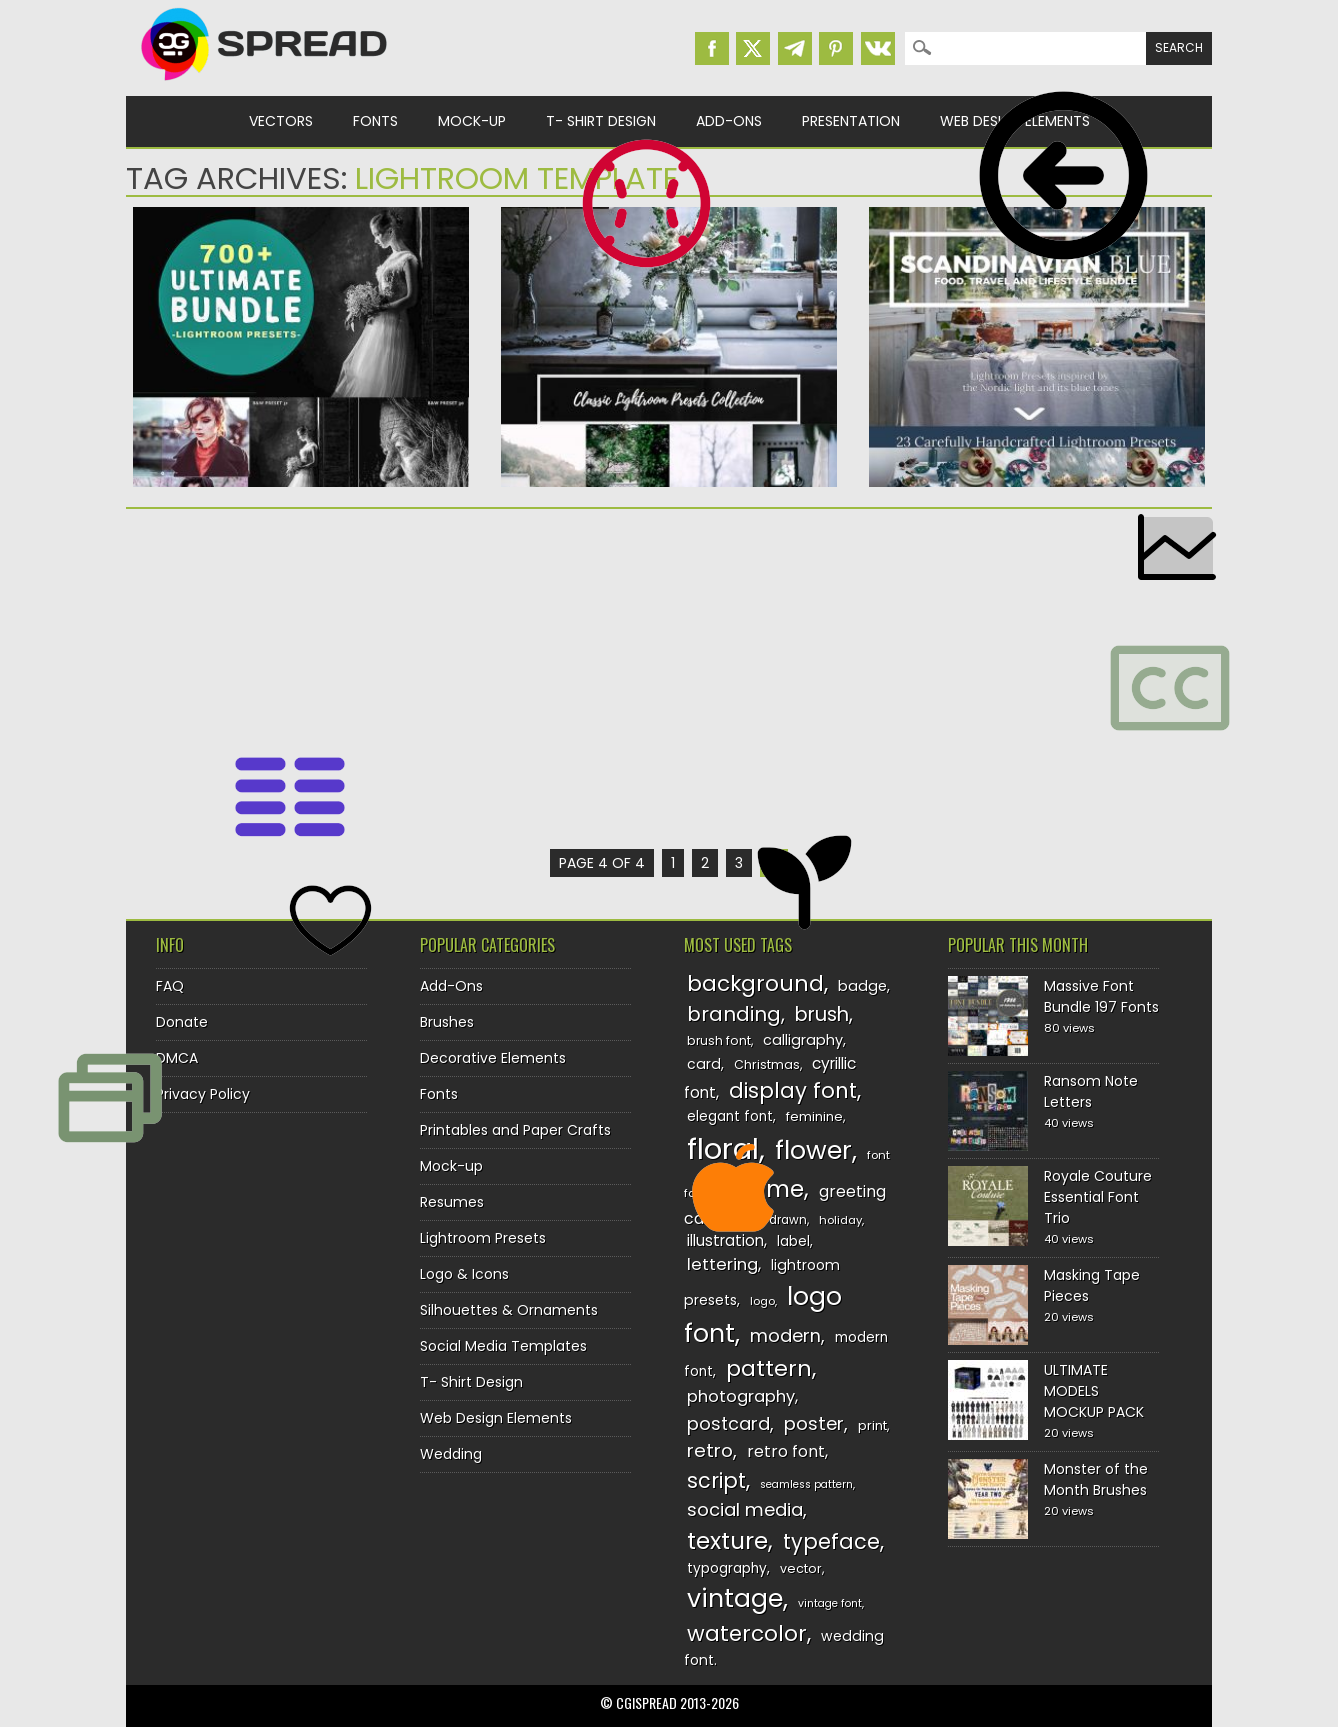 This screenshot has height=1727, width=1338. Describe the element at coordinates (736, 1194) in the screenshot. I see `apple brand or product indicator` at that location.